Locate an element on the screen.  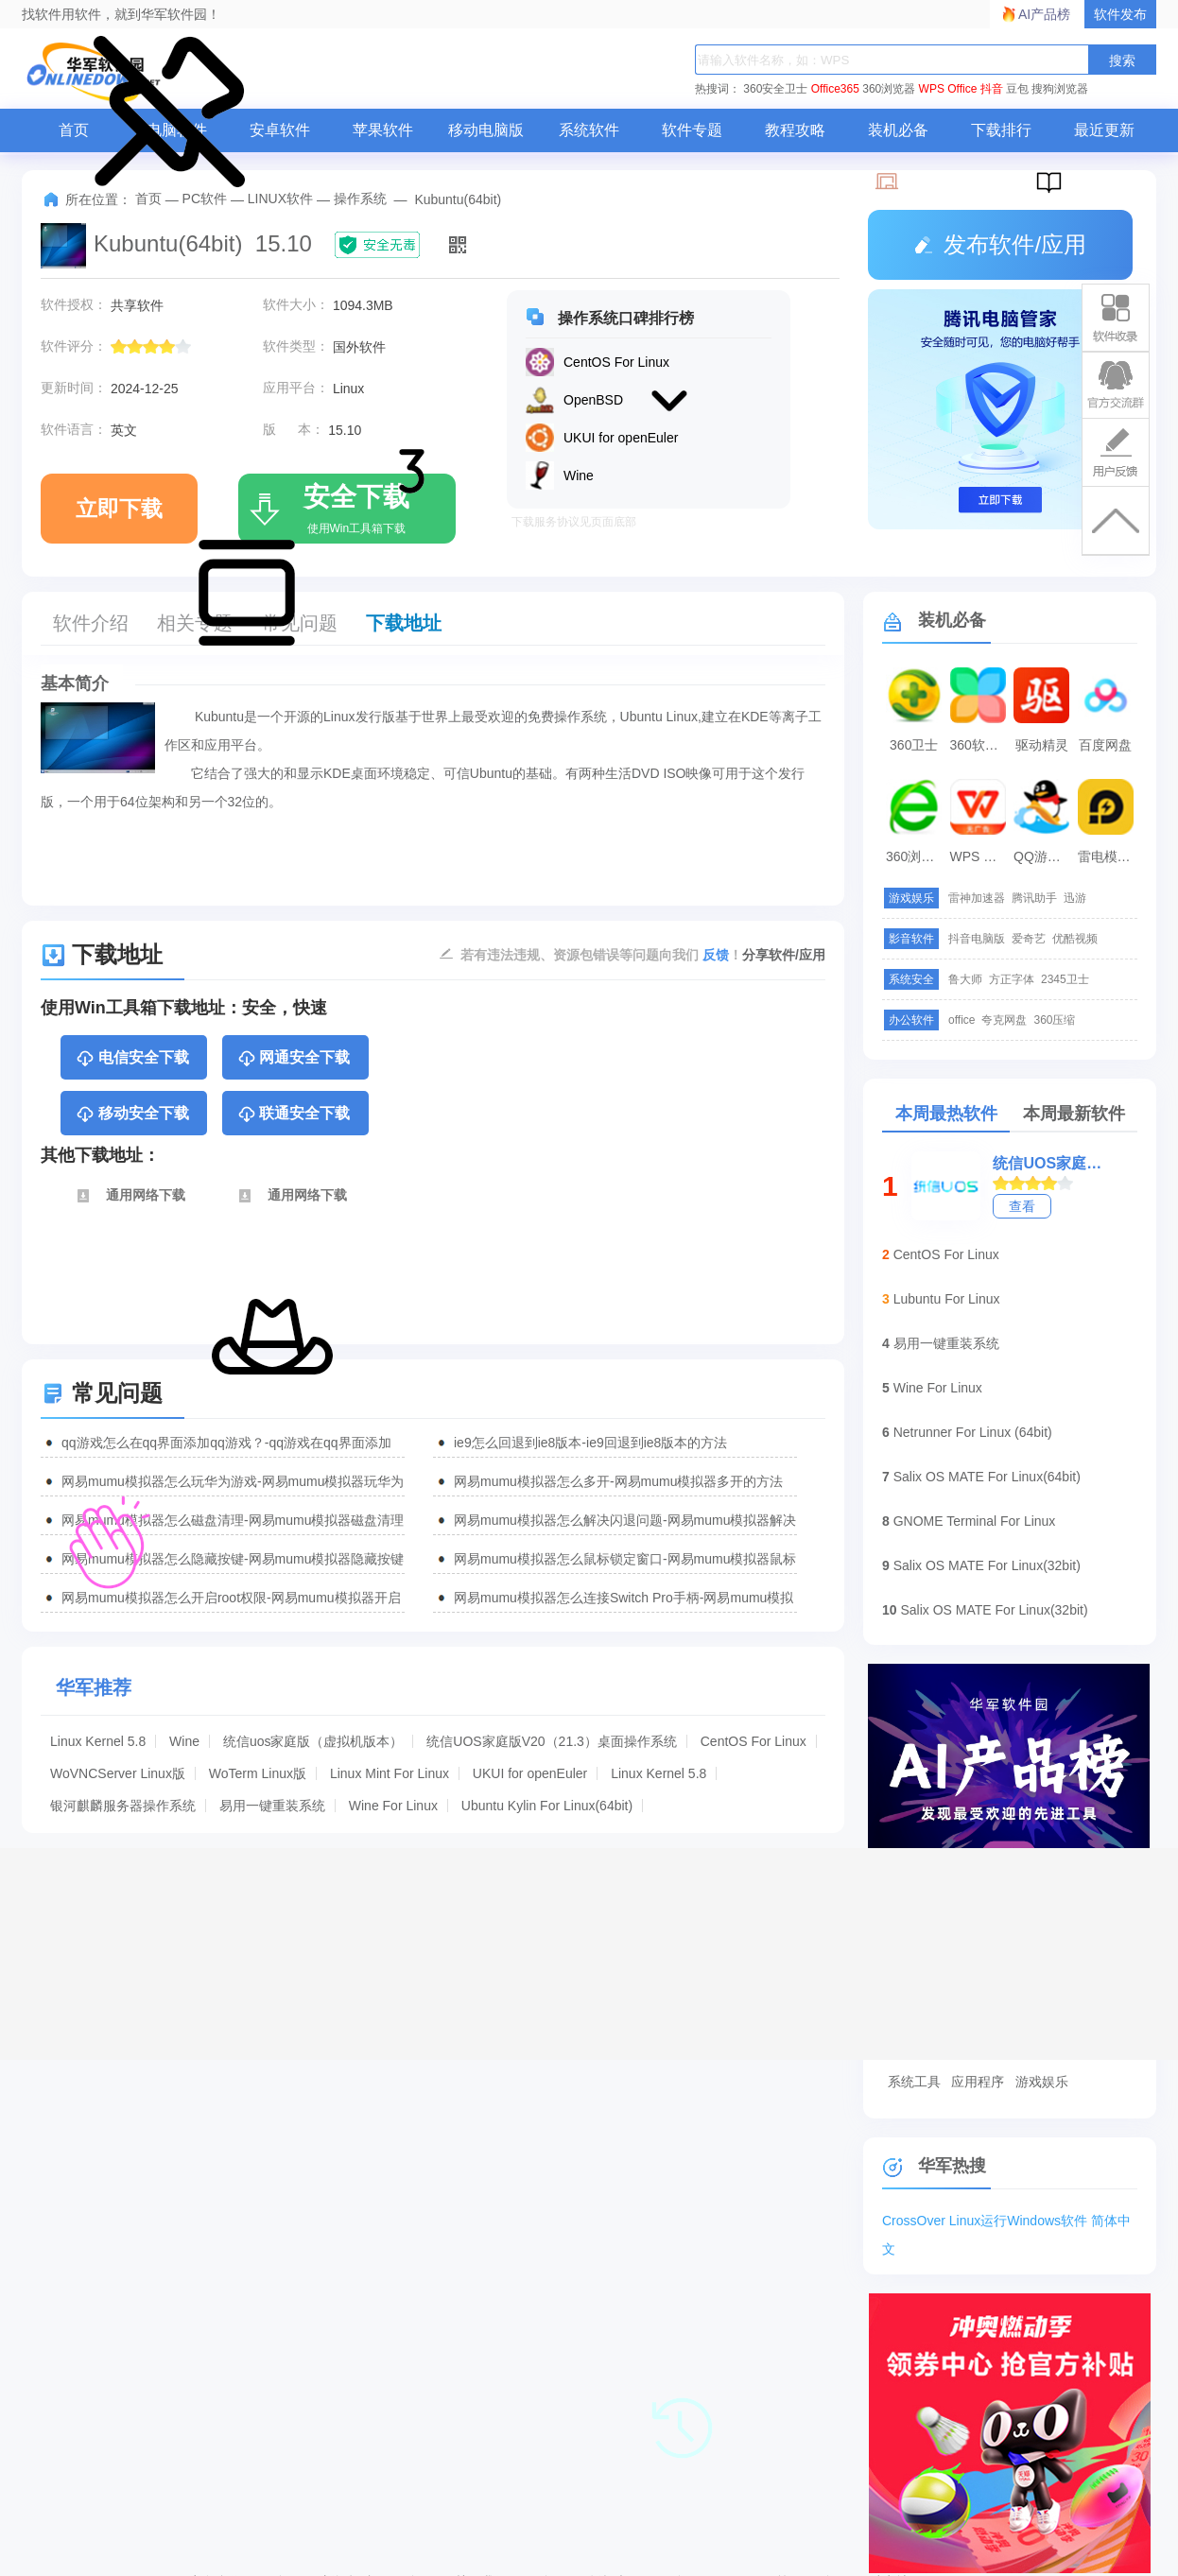
select cowboy hat avatar or profile accessory is located at coordinates (272, 1340).